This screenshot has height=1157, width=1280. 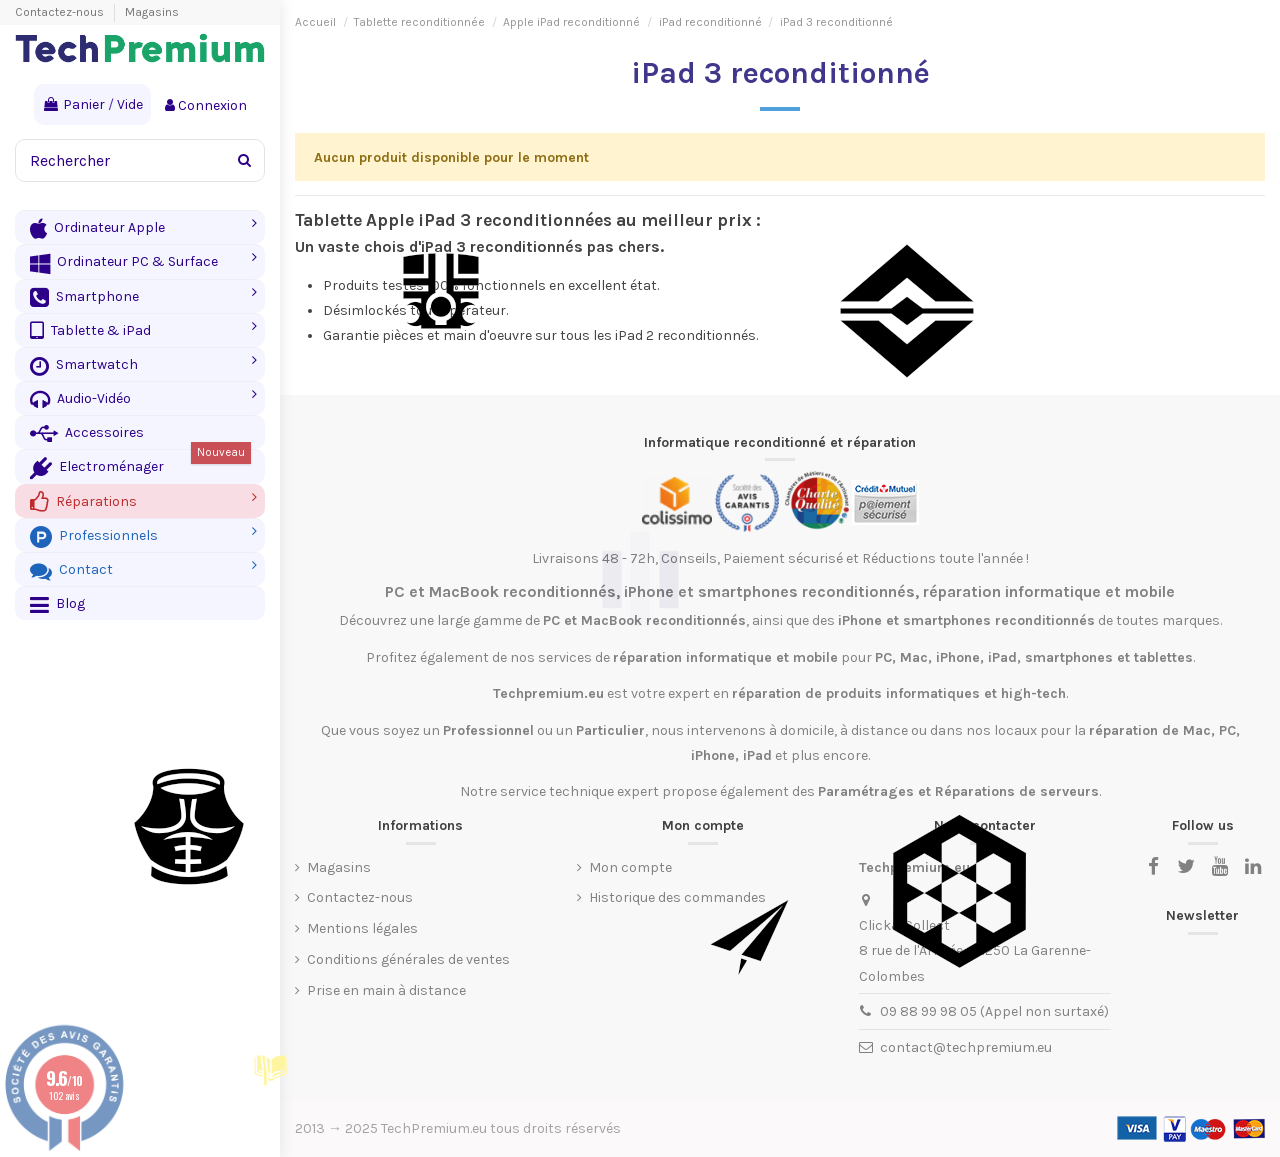 I want to click on engine or motor settings, so click(x=441, y=291).